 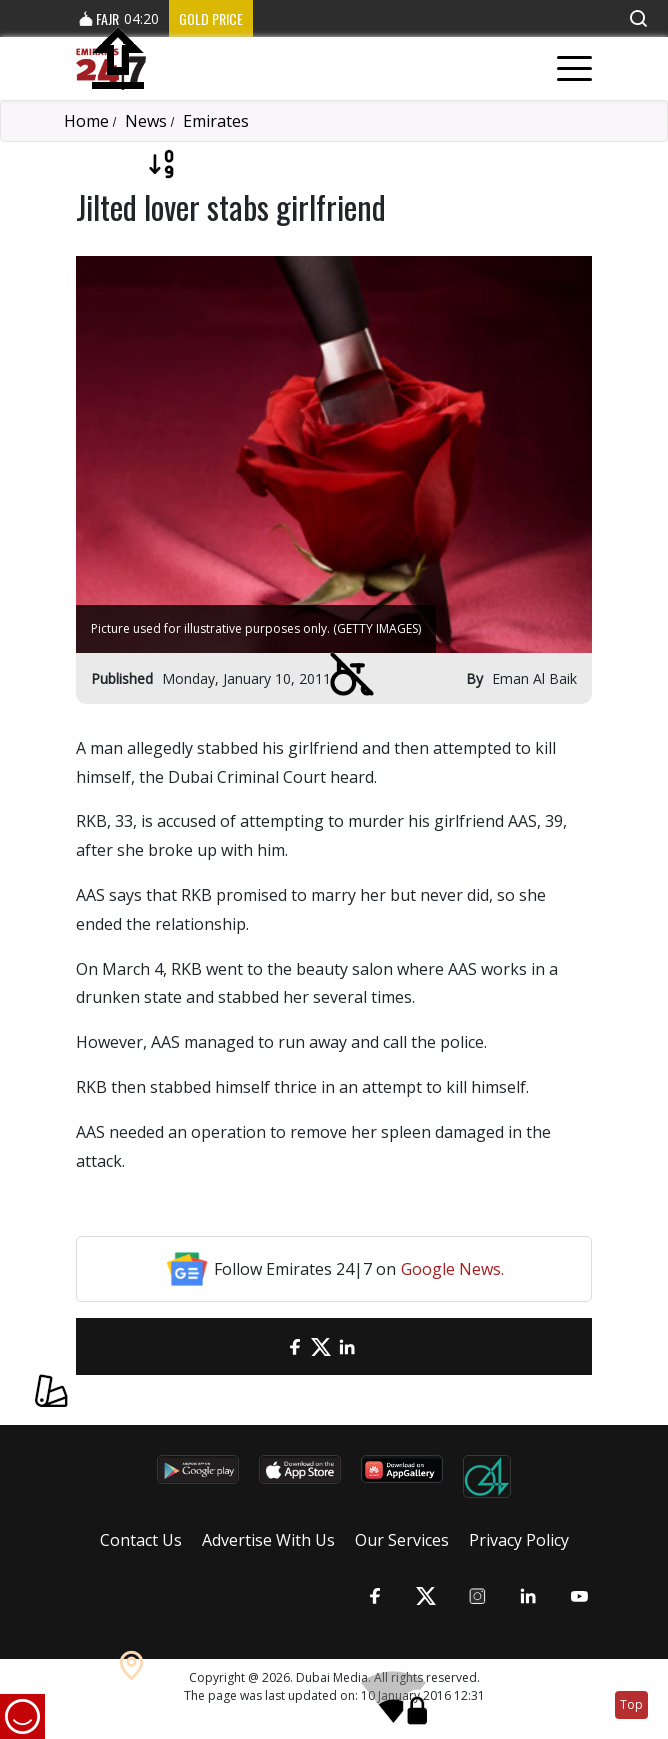 I want to click on upload a file from your device, so click(x=118, y=60).